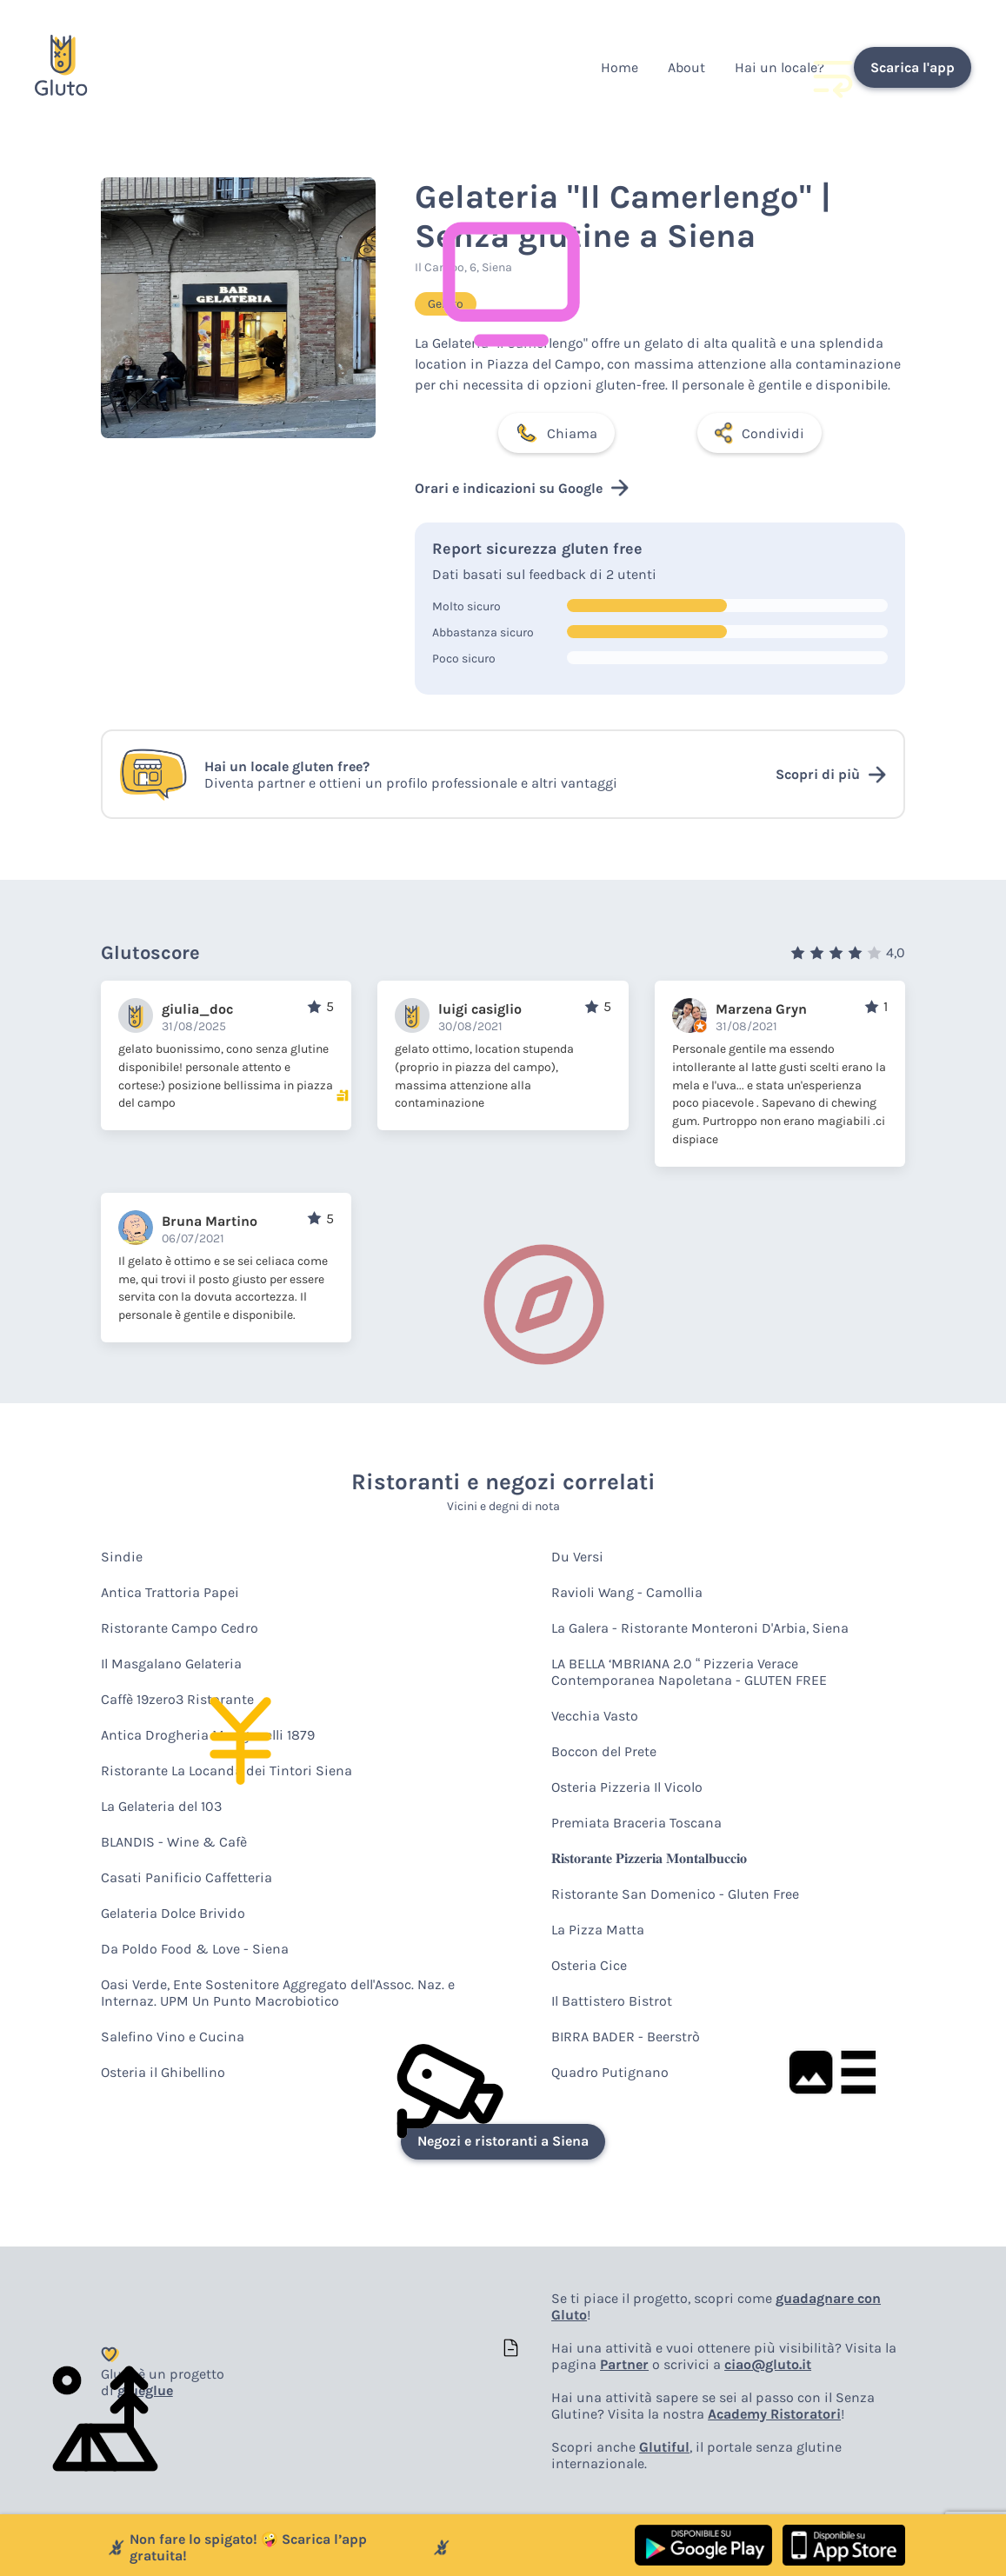 This screenshot has width=1006, height=2576. I want to click on access security camera feed, so click(451, 2088).